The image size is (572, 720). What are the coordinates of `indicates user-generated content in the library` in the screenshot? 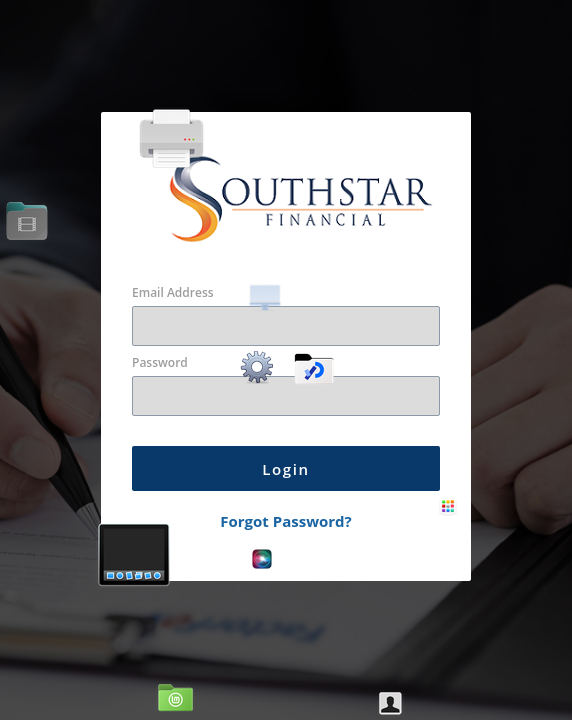 It's located at (376, 689).